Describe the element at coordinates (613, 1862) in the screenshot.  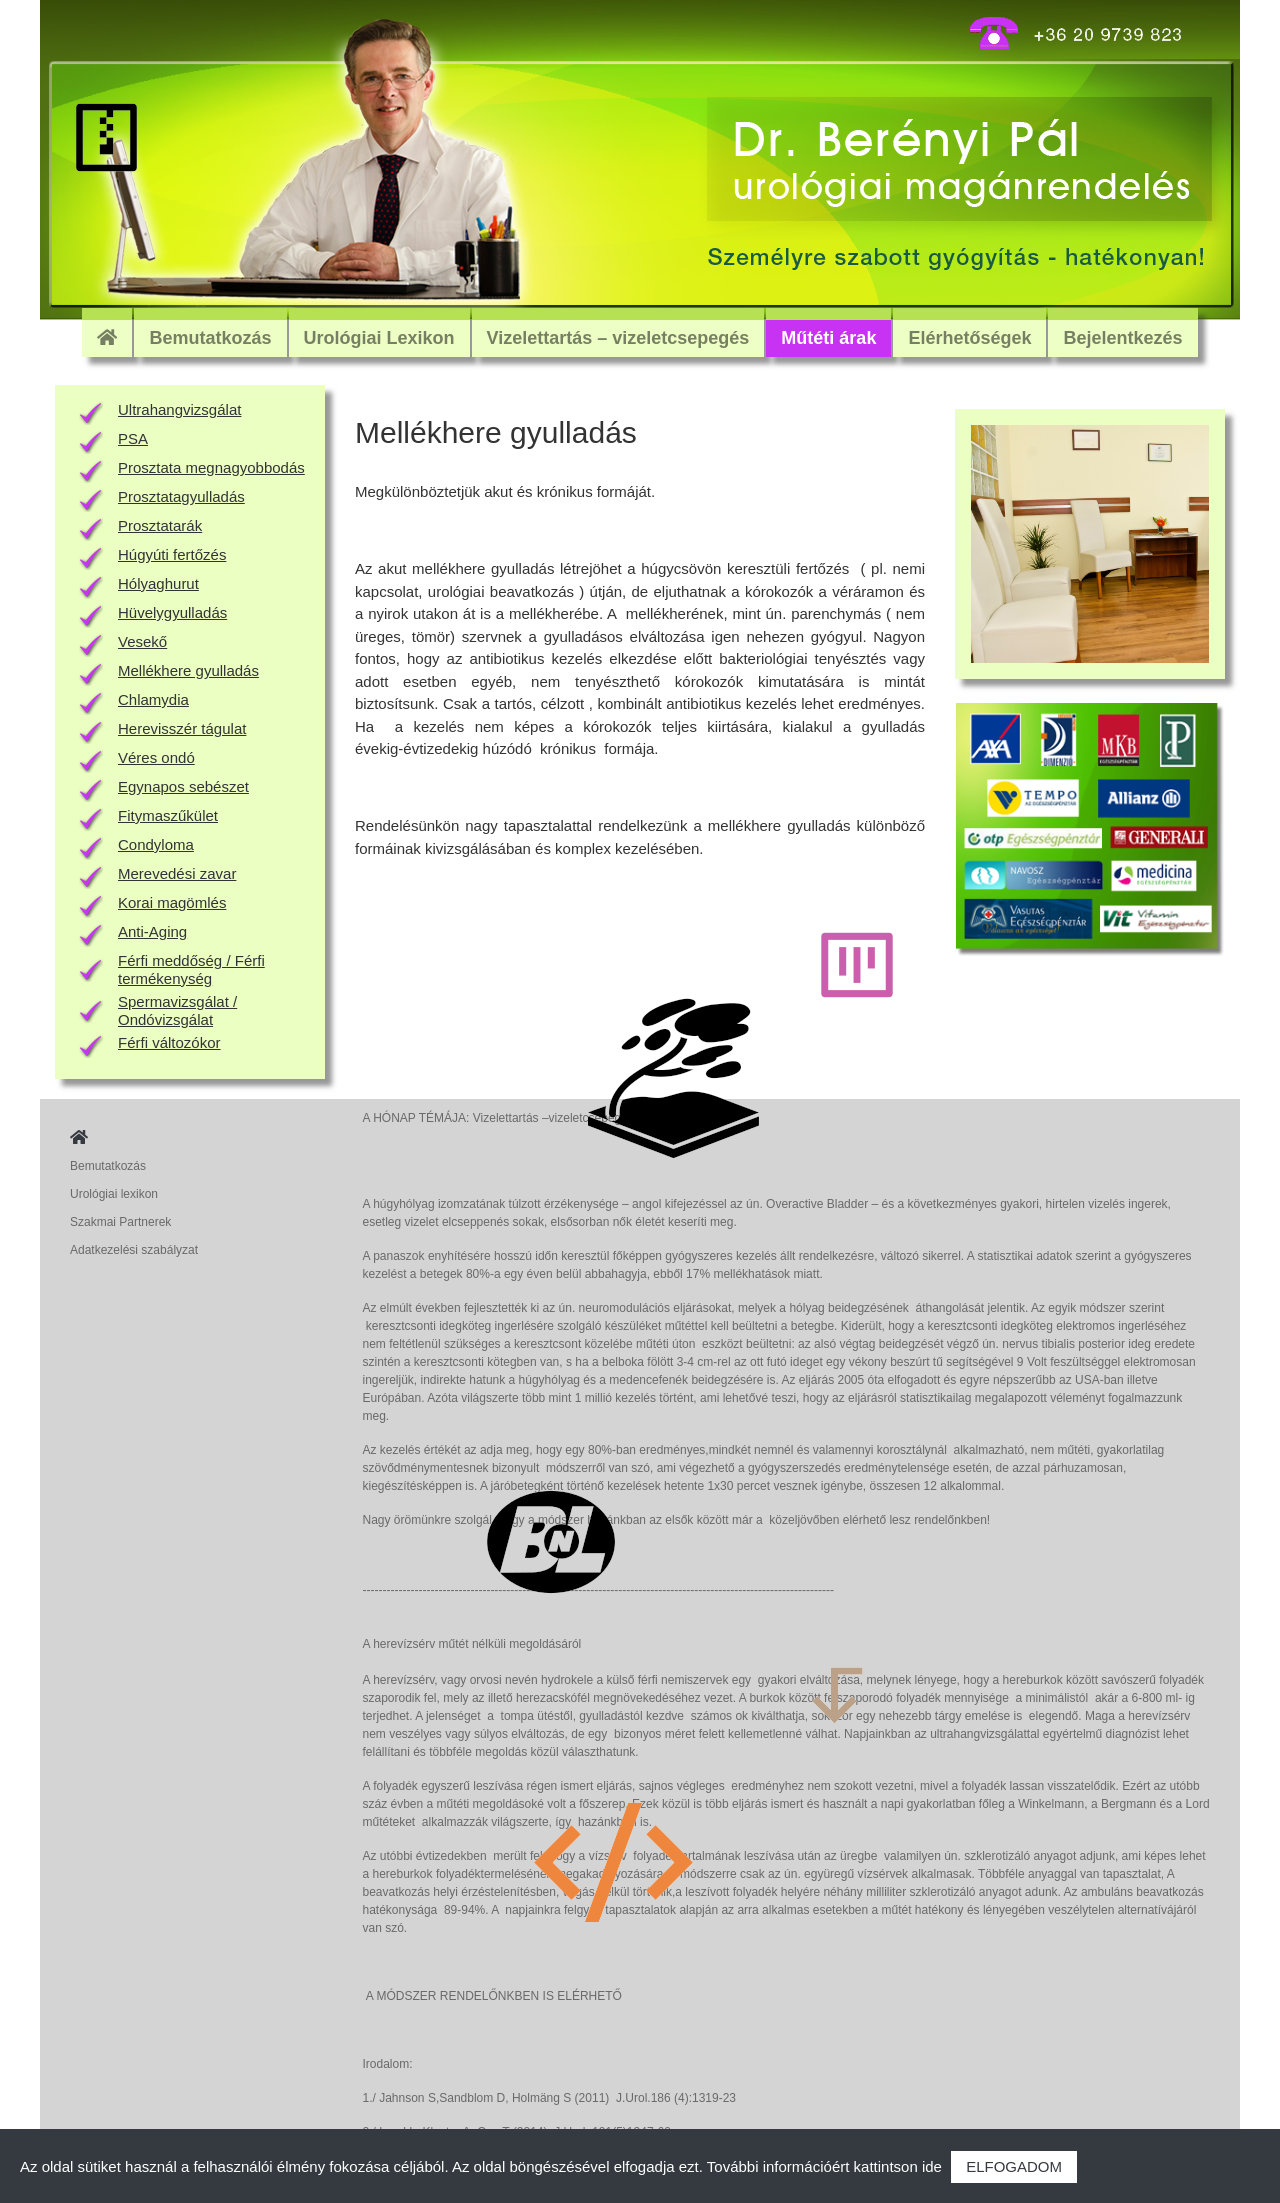
I see `view or edit source code` at that location.